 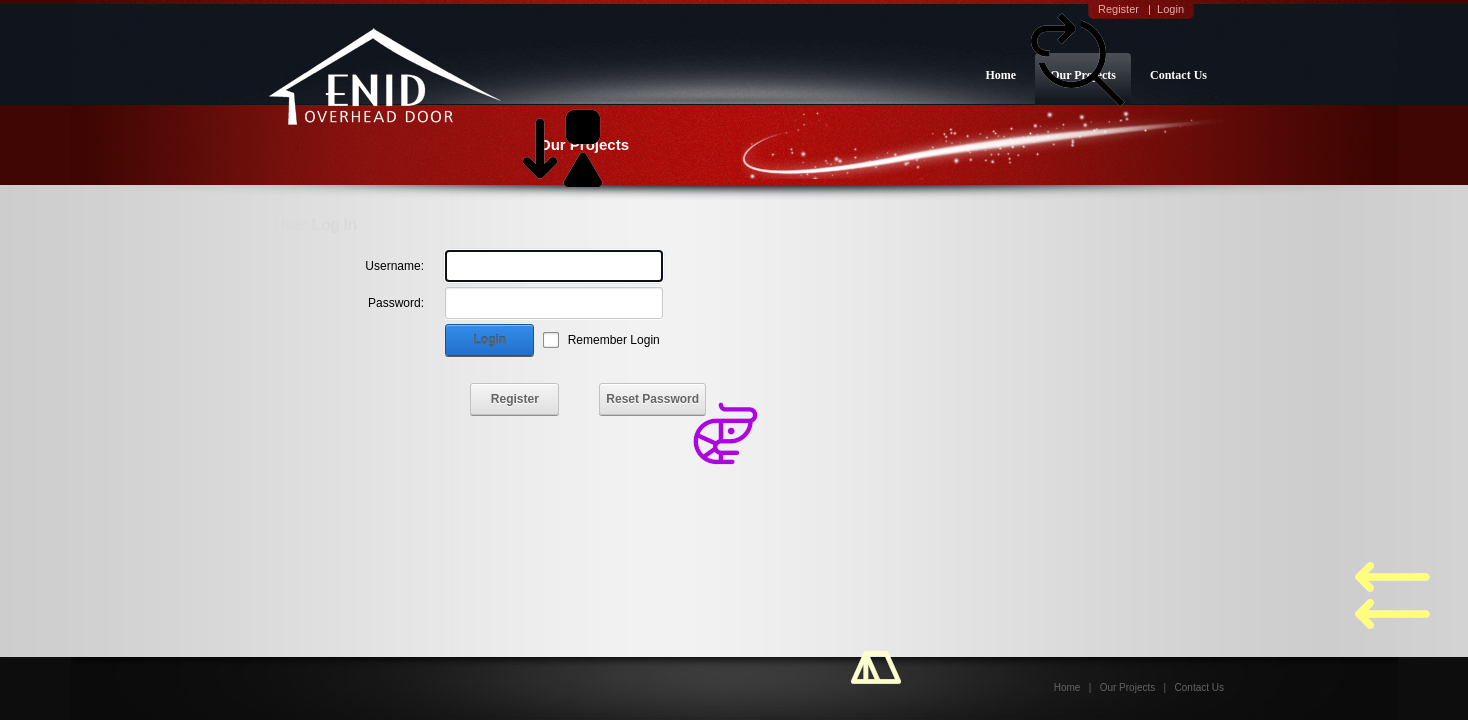 What do you see at coordinates (1392, 595) in the screenshot?
I see `move items to the left` at bounding box center [1392, 595].